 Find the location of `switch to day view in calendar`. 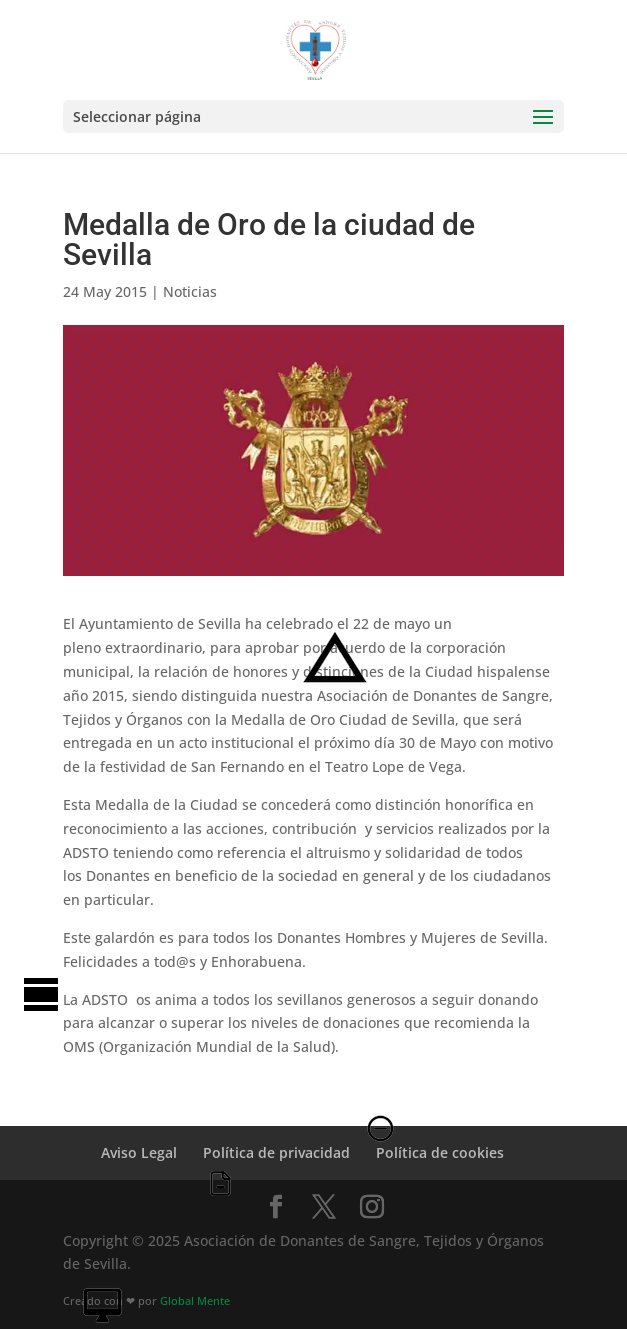

switch to day view in calendar is located at coordinates (41, 994).